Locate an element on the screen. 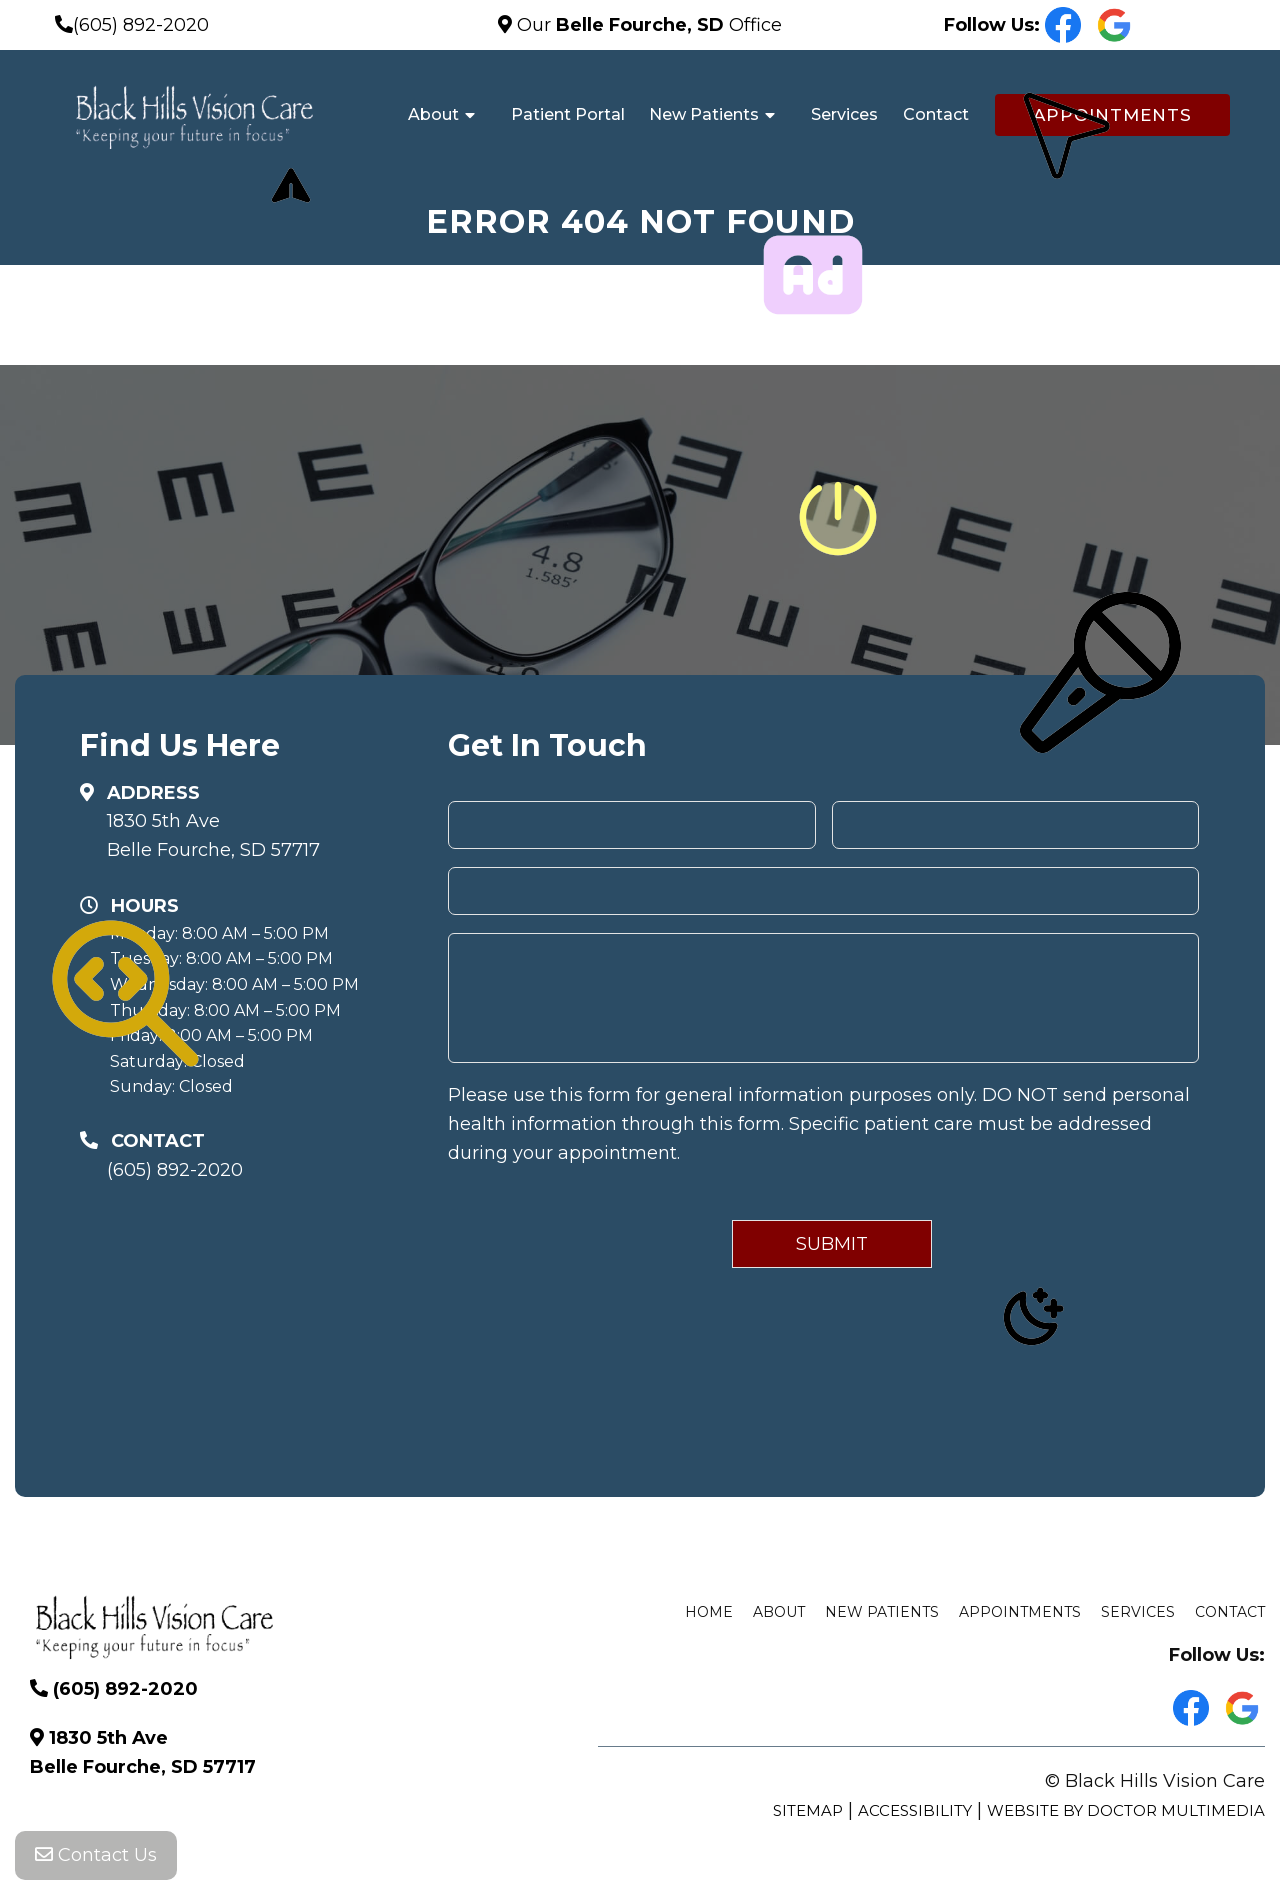 The width and height of the screenshot is (1280, 1895). turn device on or off is located at coordinates (838, 517).